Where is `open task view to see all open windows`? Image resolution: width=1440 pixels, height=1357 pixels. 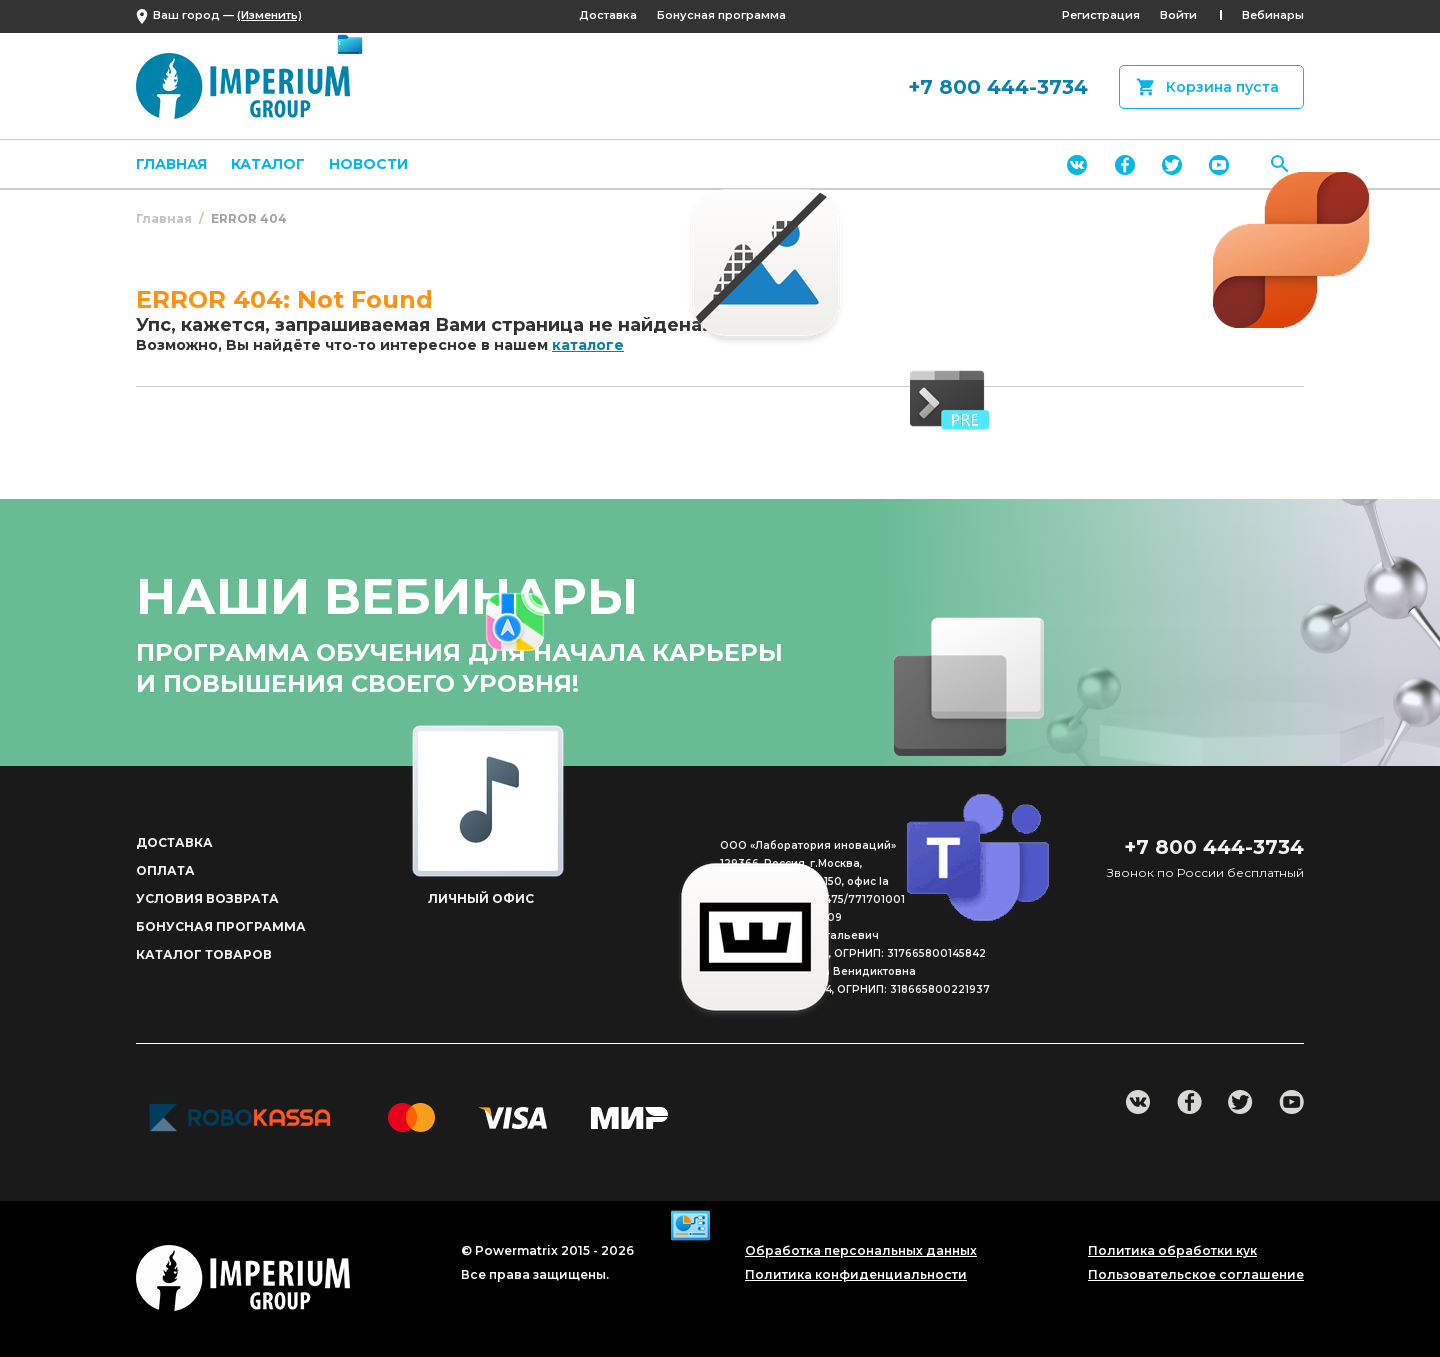 open task view to see all open windows is located at coordinates (969, 687).